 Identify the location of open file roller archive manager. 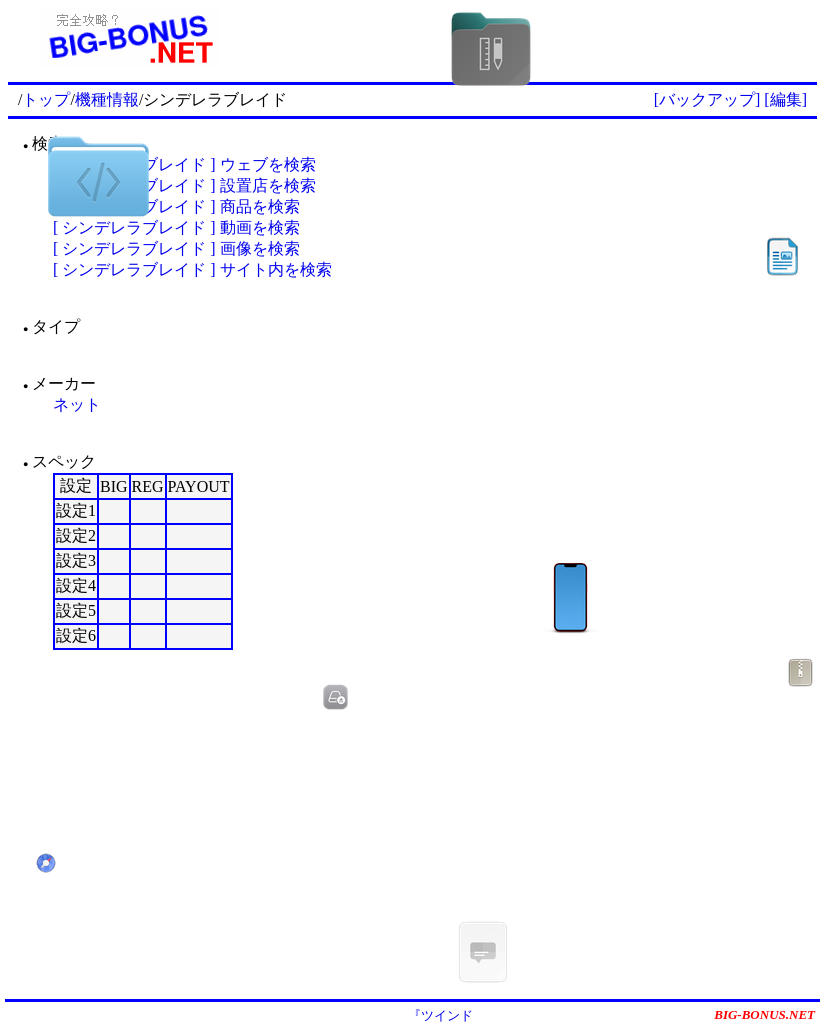
(800, 672).